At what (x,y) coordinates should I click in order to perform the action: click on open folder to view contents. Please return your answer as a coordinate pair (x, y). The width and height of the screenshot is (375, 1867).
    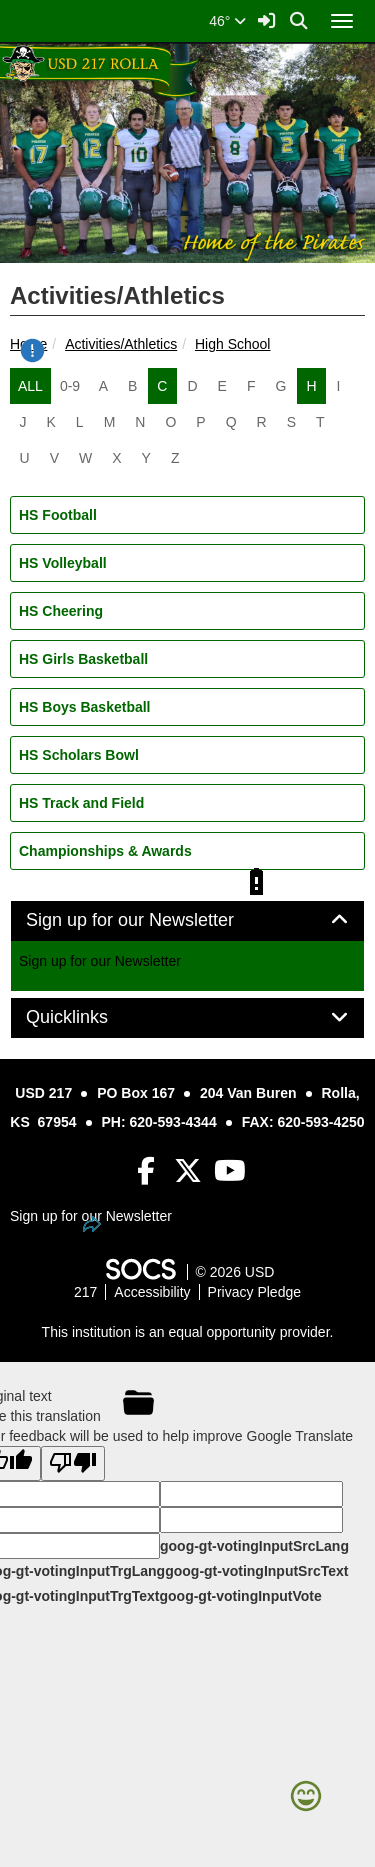
    Looking at the image, I should click on (138, 1402).